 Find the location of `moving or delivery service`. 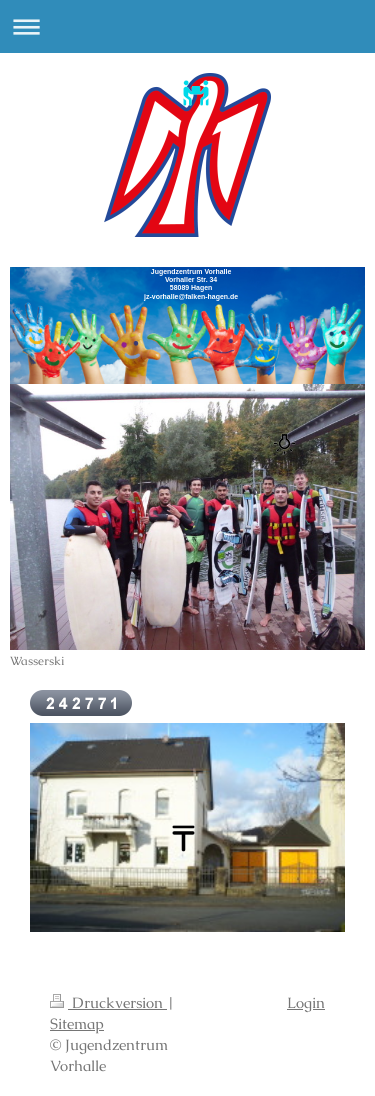

moving or delivery service is located at coordinates (196, 93).